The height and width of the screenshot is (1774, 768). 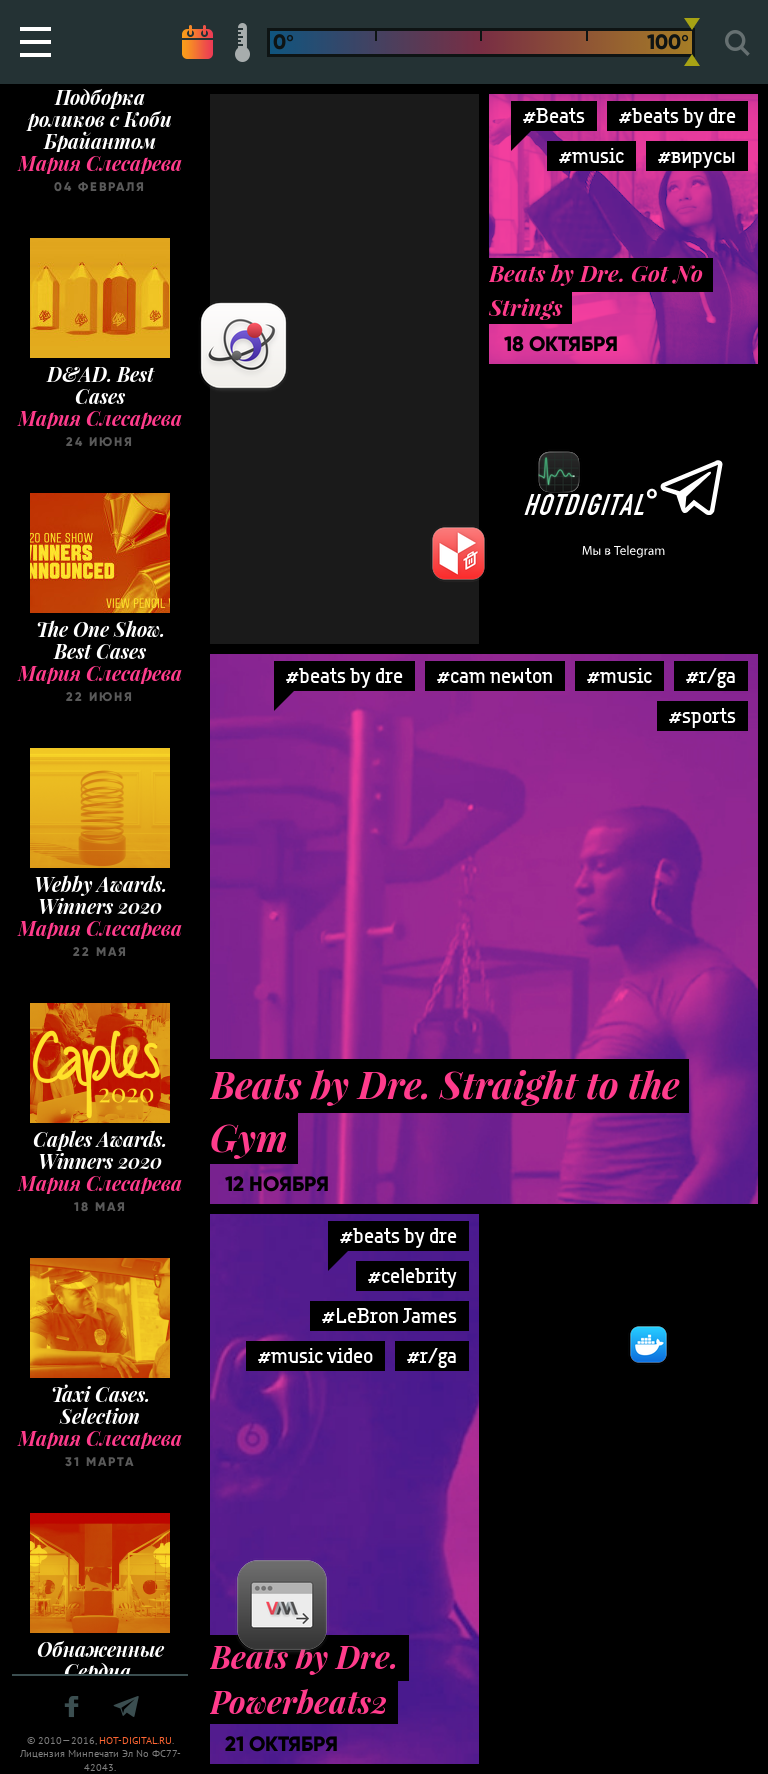 What do you see at coordinates (282, 1605) in the screenshot?
I see `access virtual machine migration settings` at bounding box center [282, 1605].